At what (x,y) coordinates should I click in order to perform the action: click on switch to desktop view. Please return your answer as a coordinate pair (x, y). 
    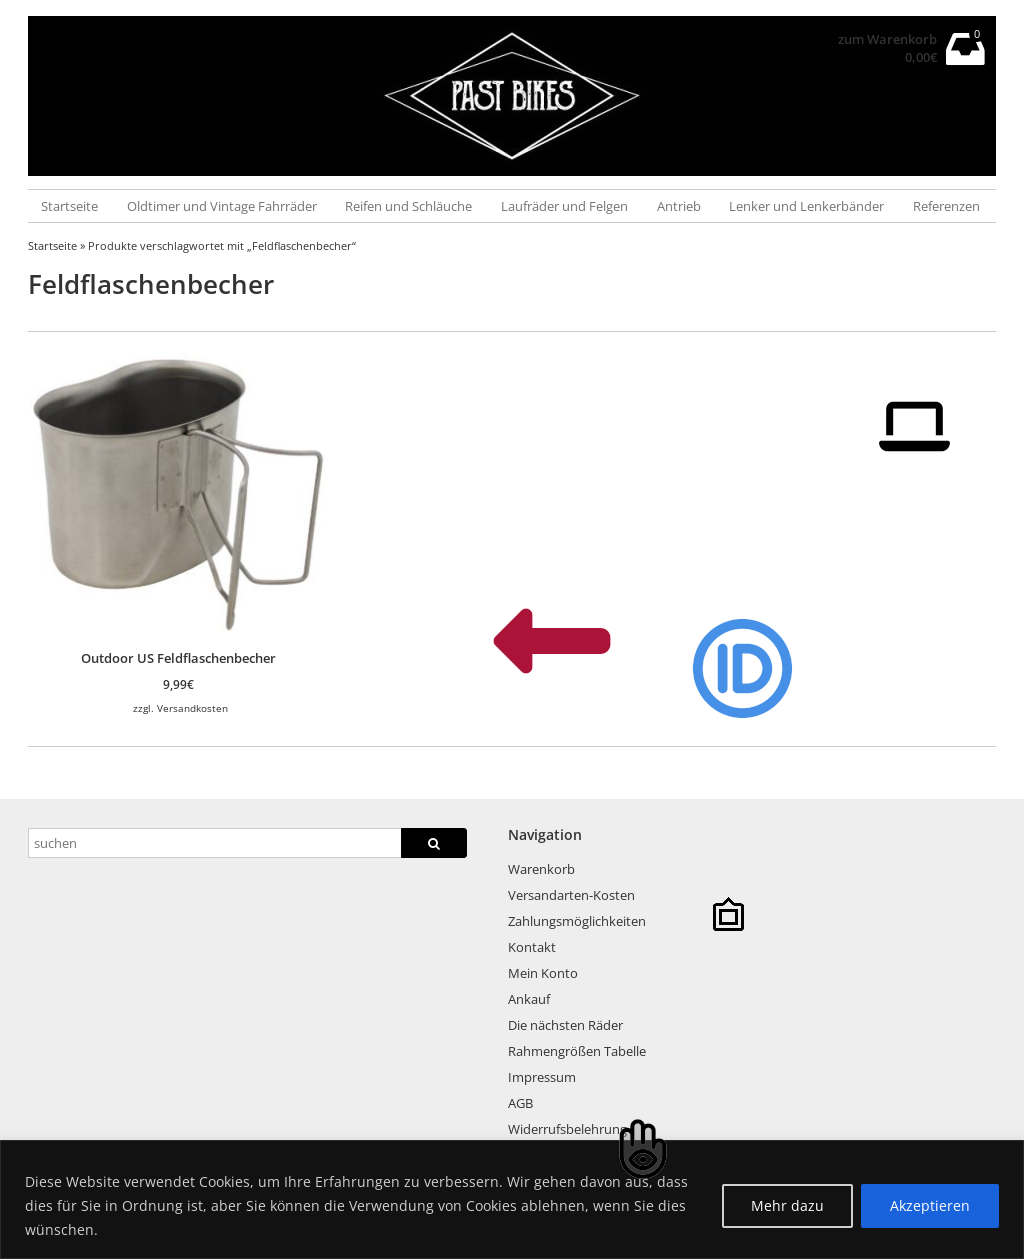
    Looking at the image, I should click on (914, 426).